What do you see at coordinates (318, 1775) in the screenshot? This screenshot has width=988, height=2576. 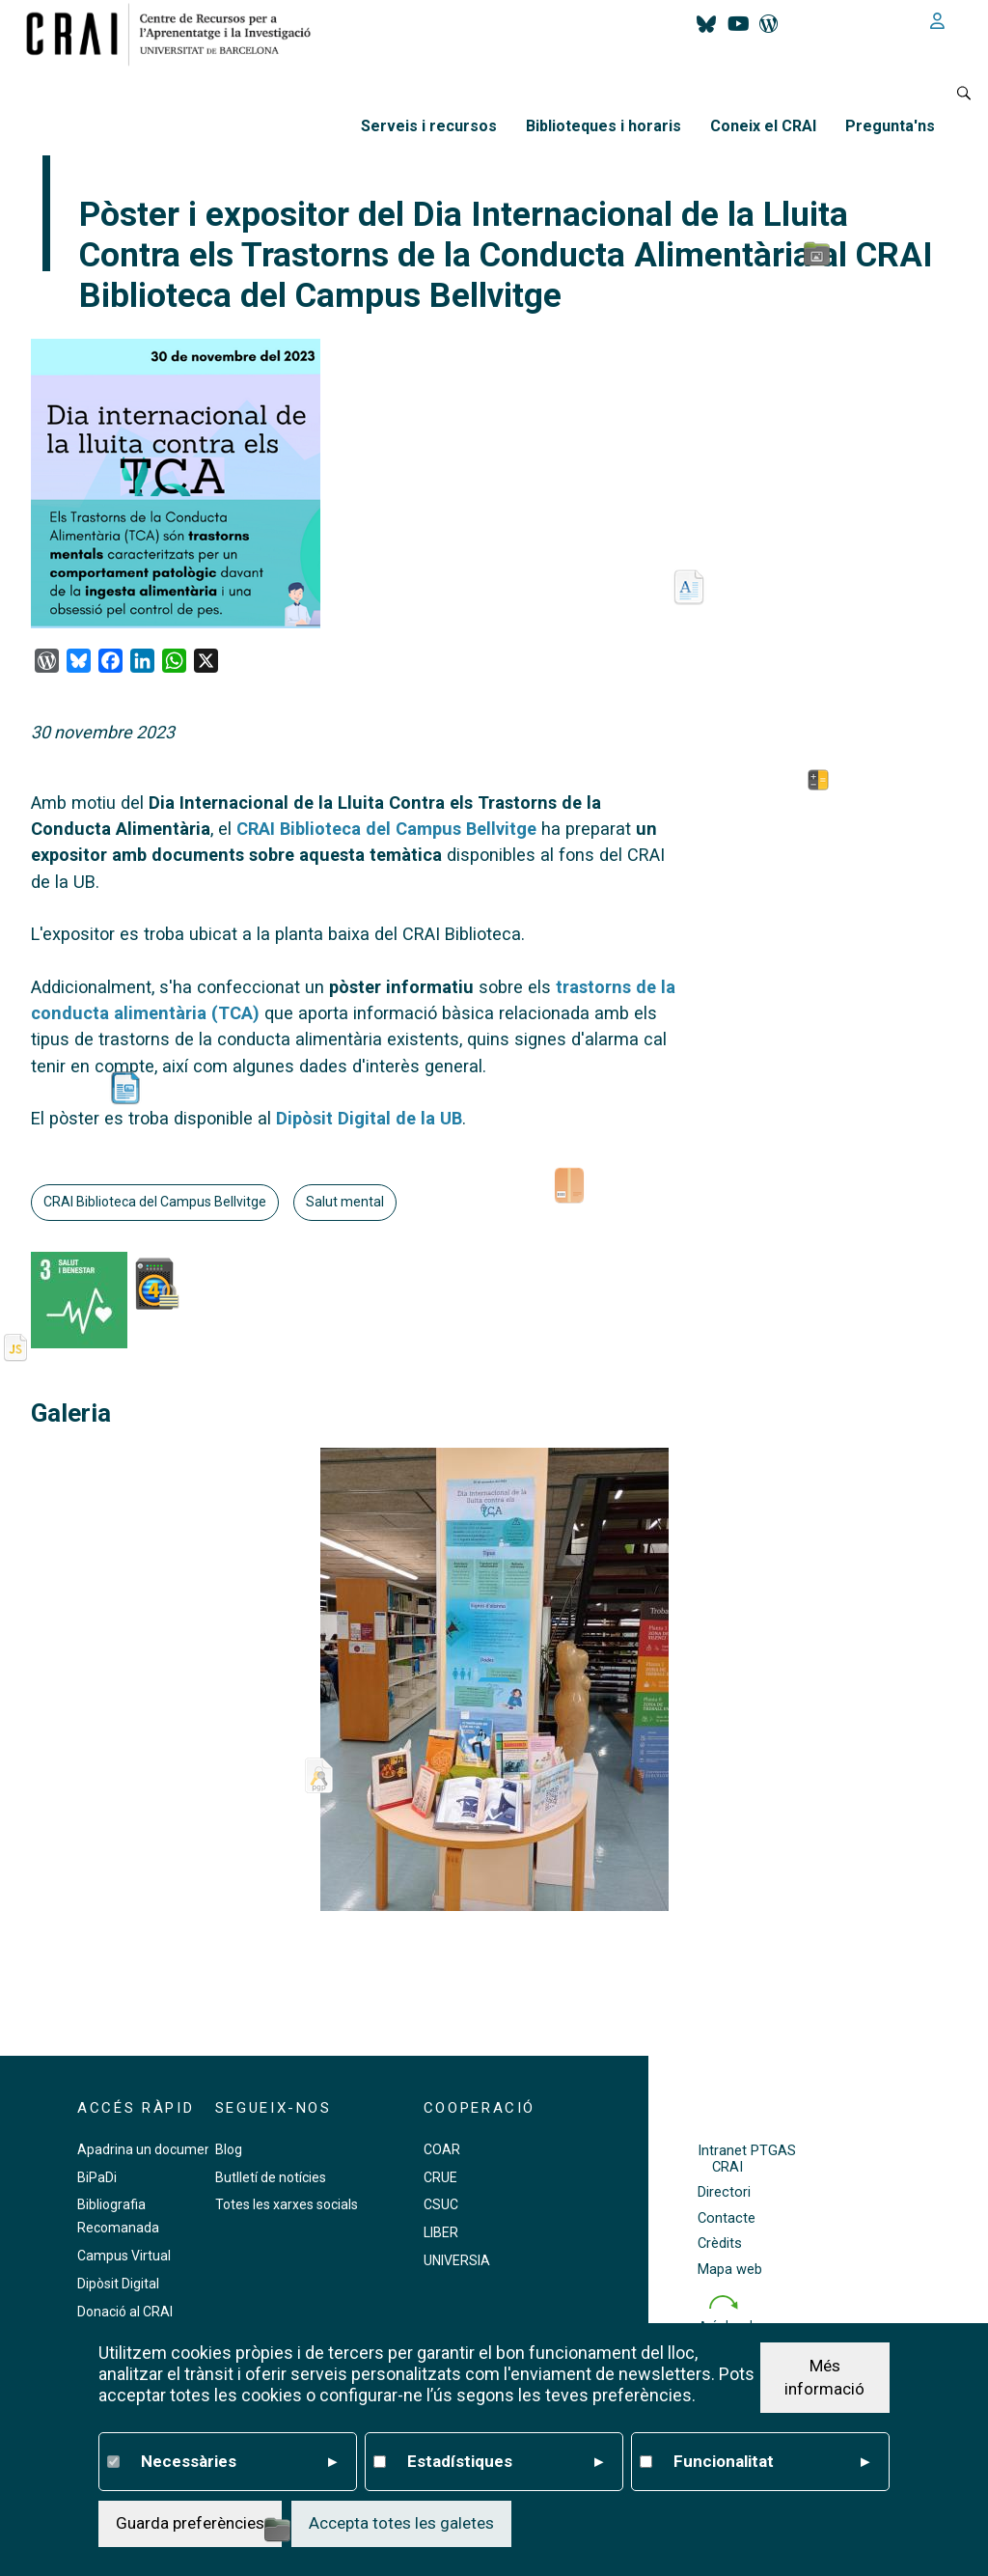 I see `a PGP encryption key file` at bounding box center [318, 1775].